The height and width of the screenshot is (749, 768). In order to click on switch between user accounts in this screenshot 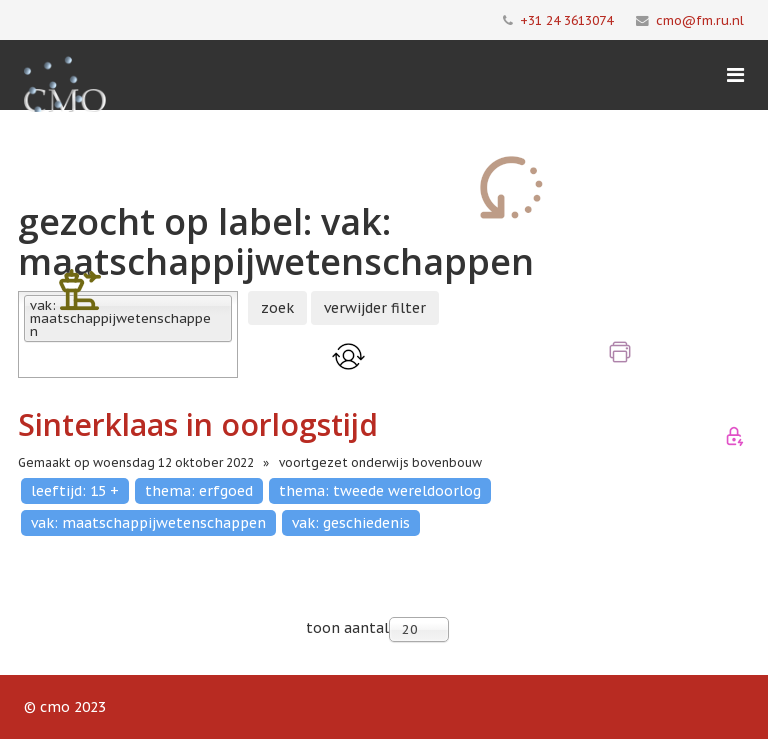, I will do `click(348, 356)`.